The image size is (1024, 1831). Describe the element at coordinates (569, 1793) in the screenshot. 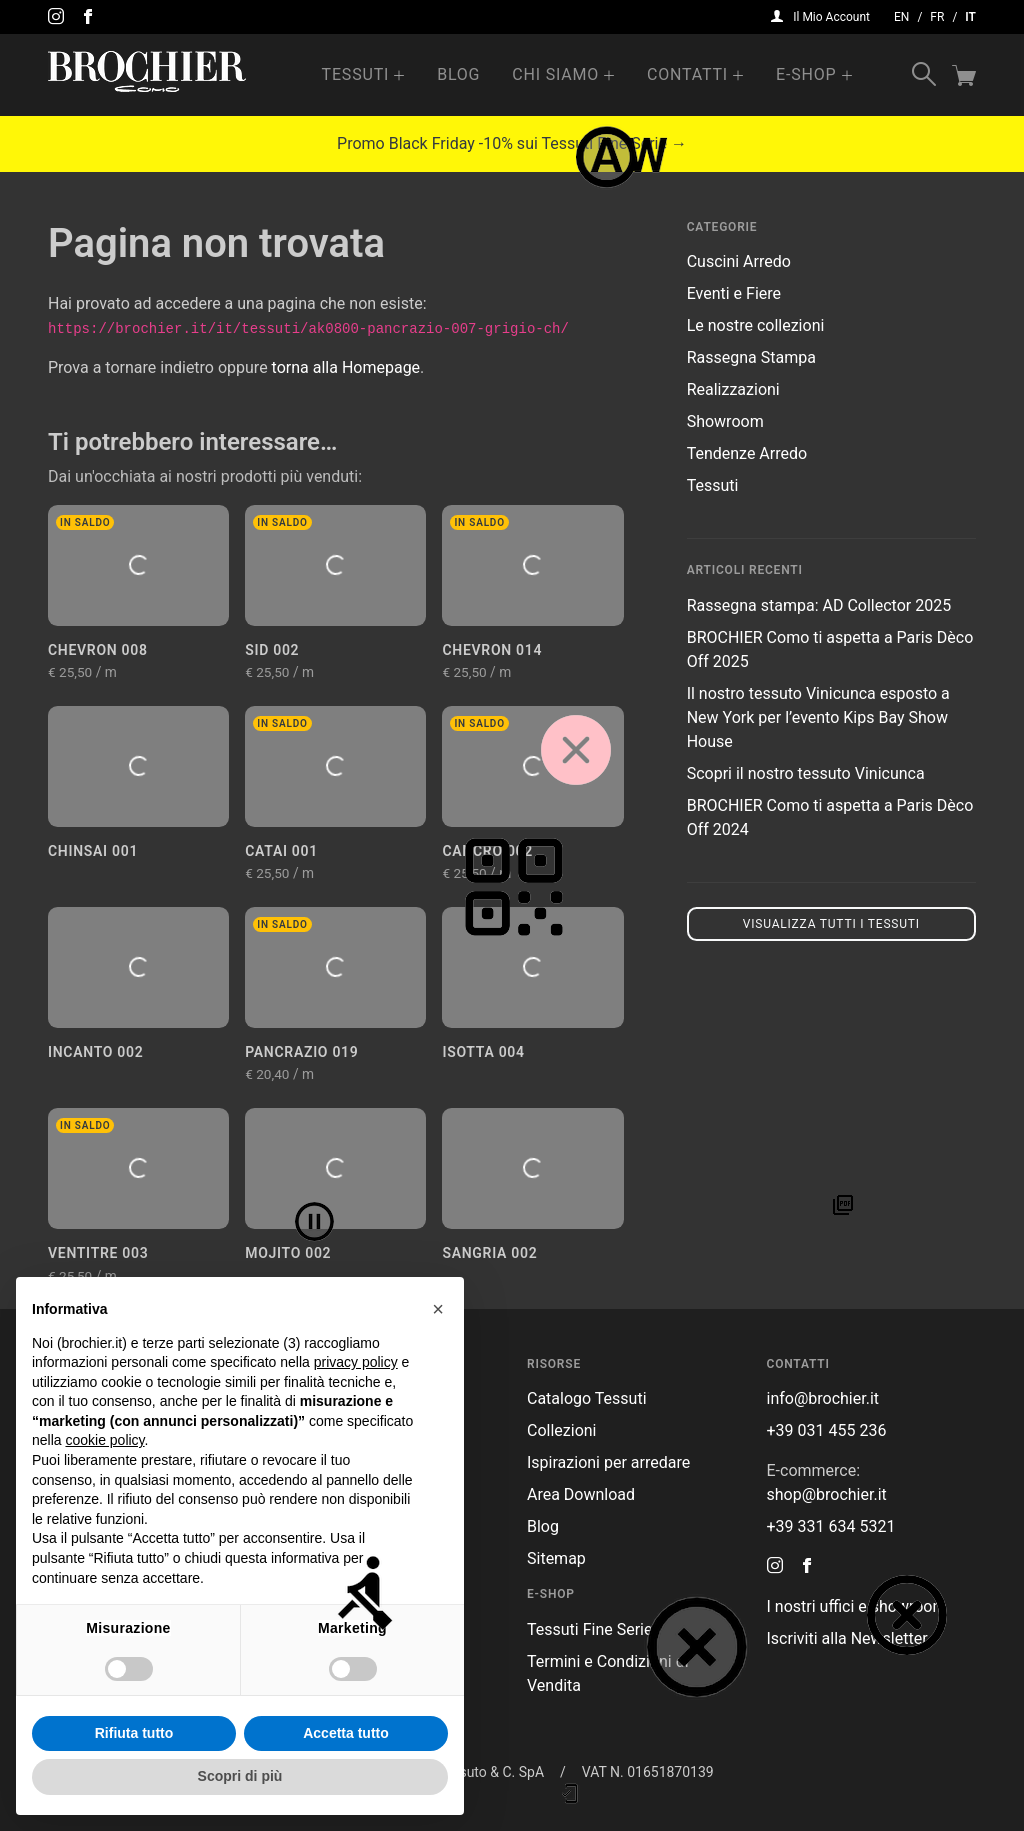

I see `indicates mobile-friendly or responsive design` at that location.